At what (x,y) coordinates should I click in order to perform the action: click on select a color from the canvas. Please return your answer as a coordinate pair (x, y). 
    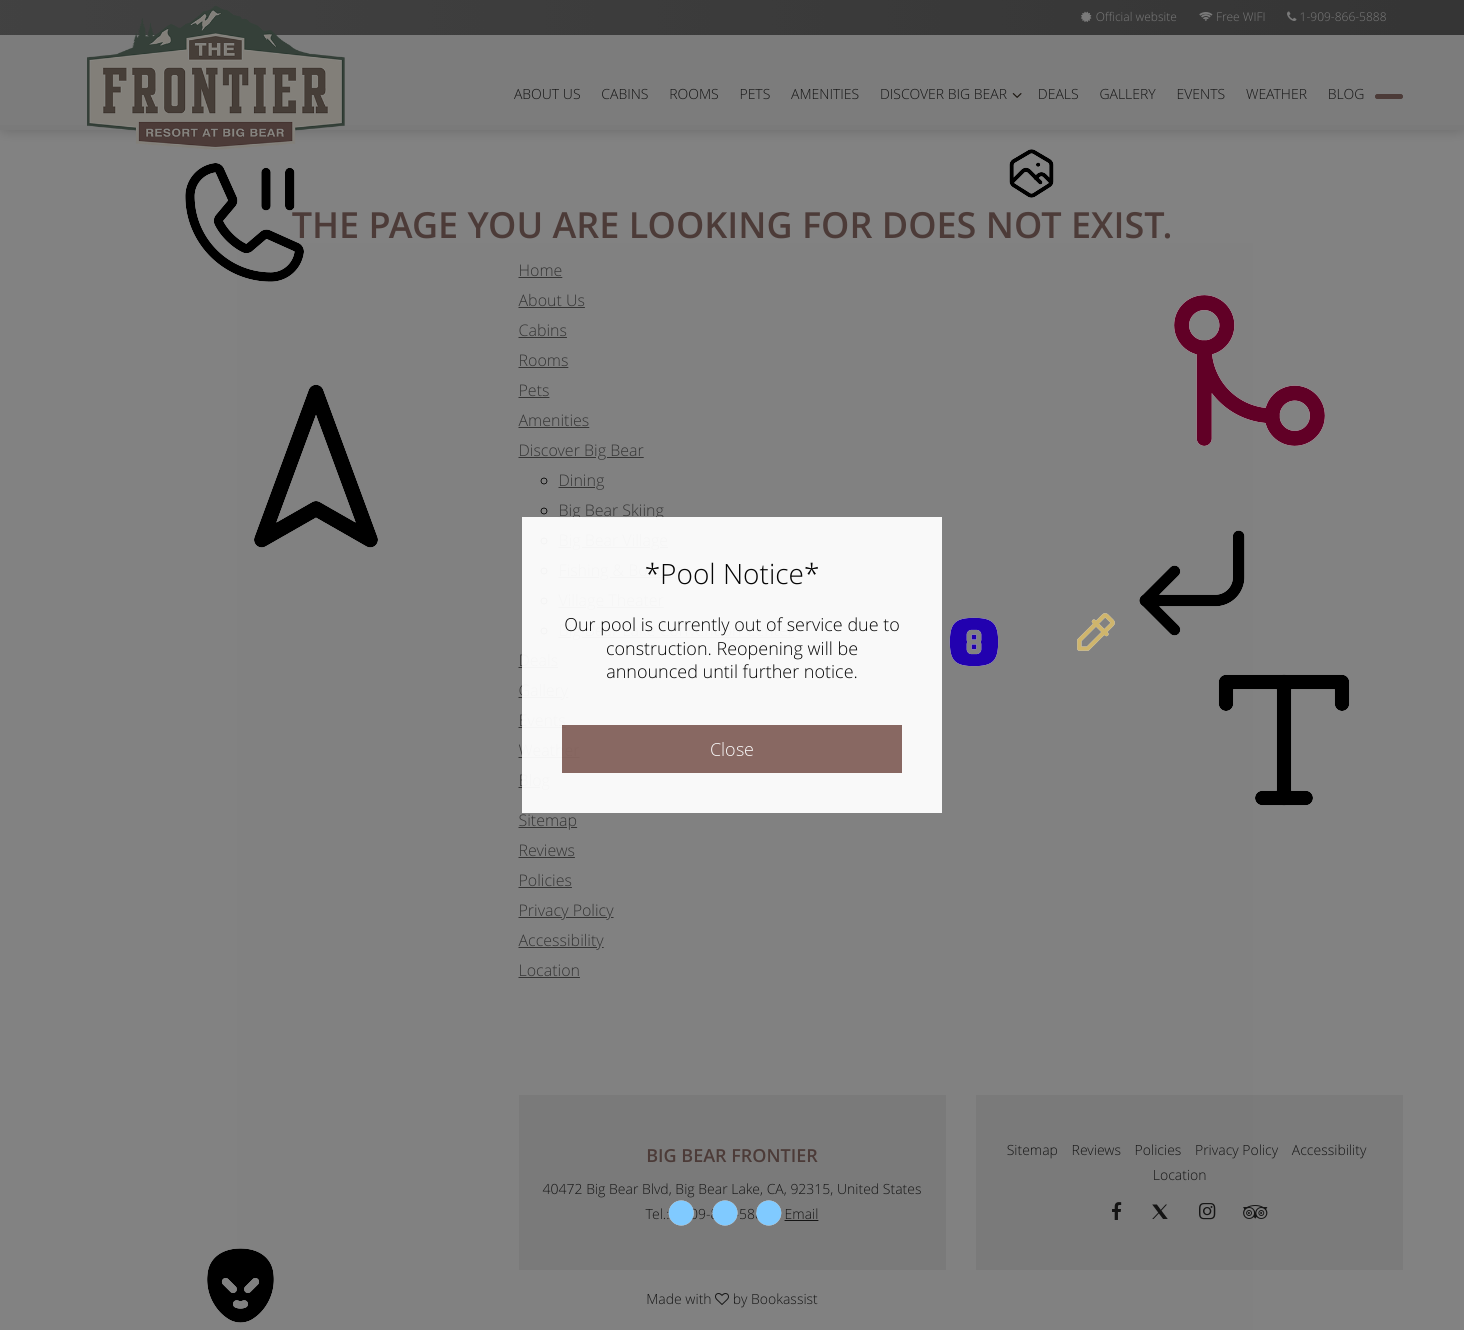
    Looking at the image, I should click on (1096, 632).